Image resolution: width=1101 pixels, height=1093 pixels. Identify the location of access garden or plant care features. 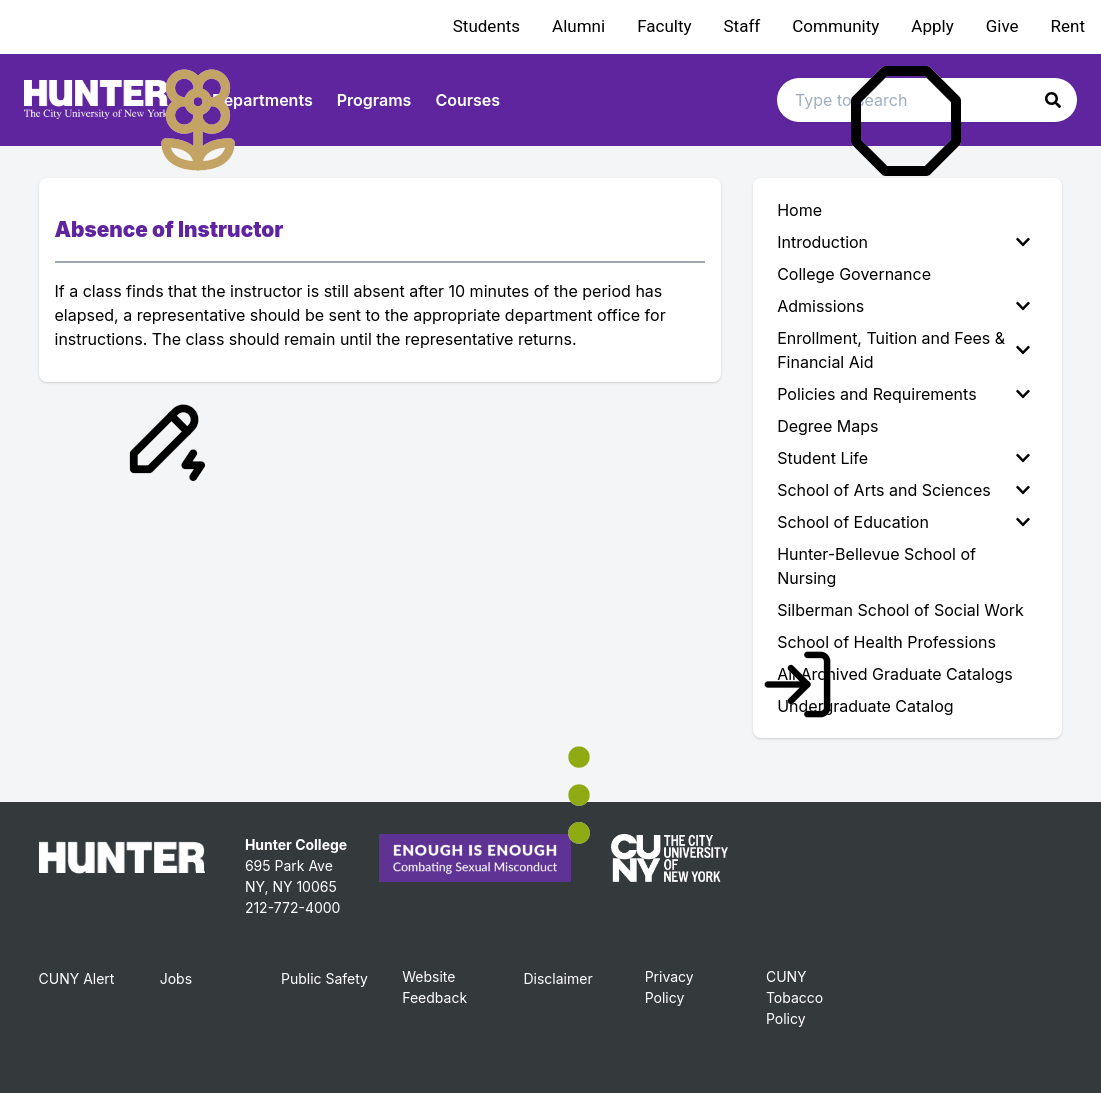
(198, 120).